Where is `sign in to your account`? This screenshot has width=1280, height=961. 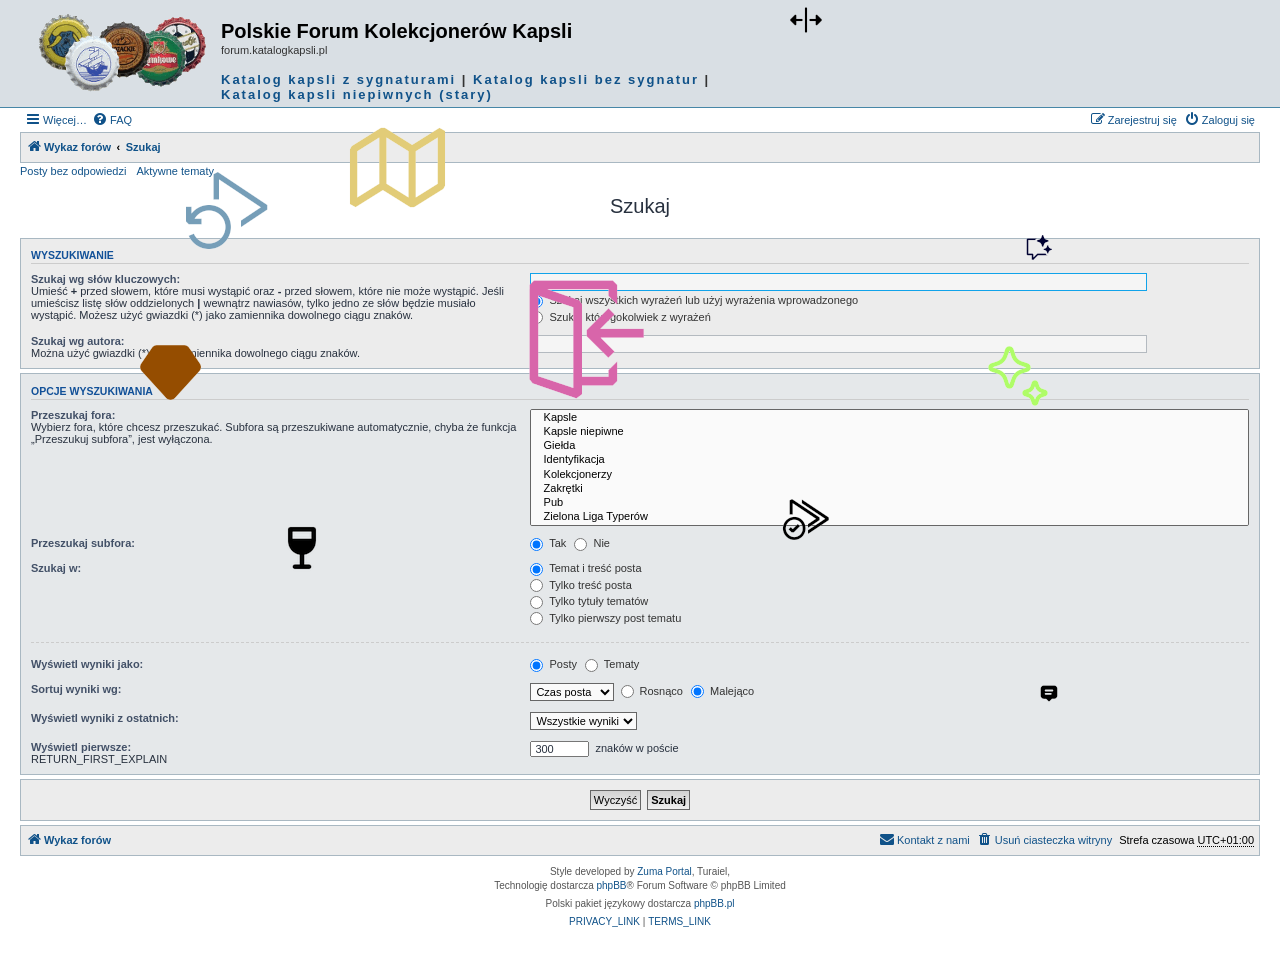 sign in to your account is located at coordinates (582, 333).